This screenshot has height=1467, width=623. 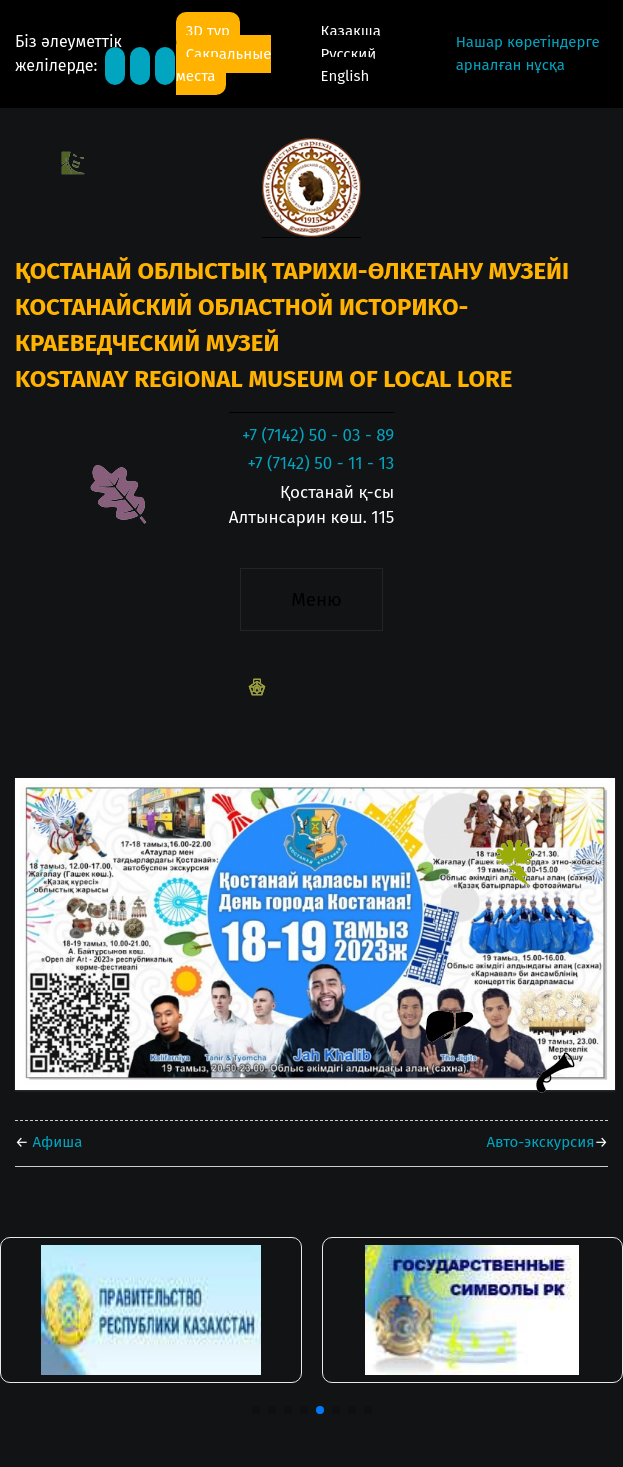 I want to click on select blunderbuss weapon in game inventory, so click(x=555, y=1072).